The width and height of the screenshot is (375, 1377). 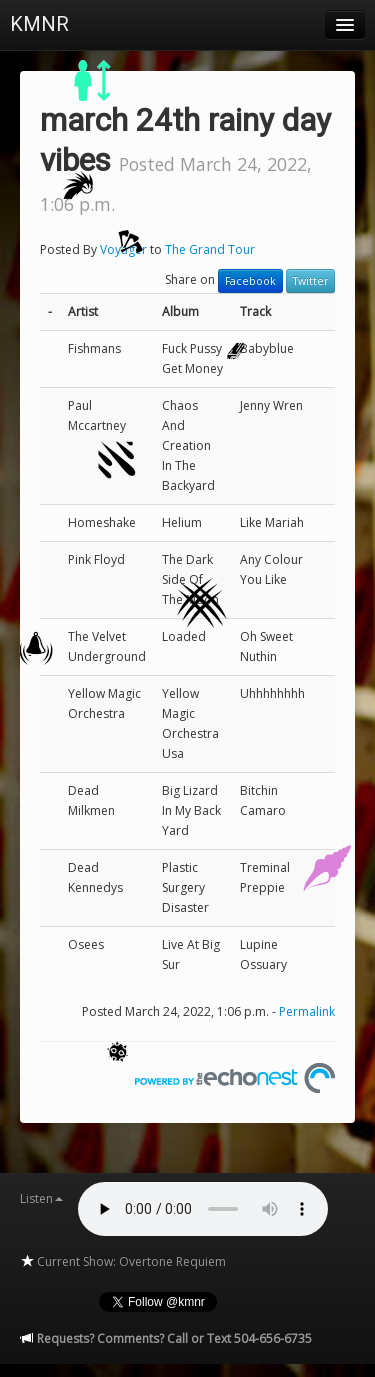 I want to click on decorative shell item in a game inventory, so click(x=327, y=868).